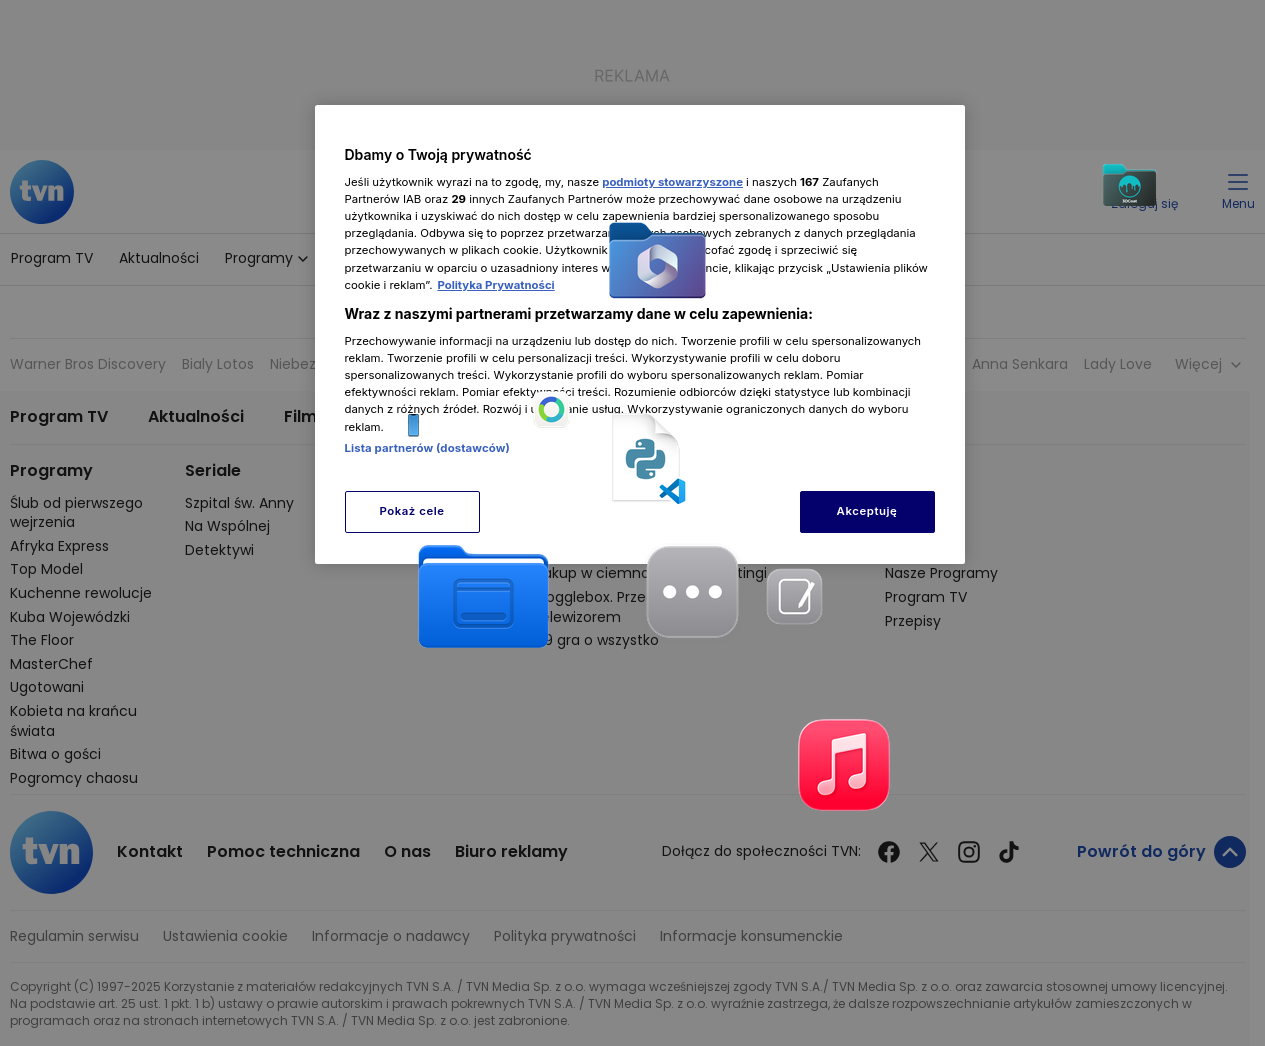 The width and height of the screenshot is (1265, 1046). Describe the element at coordinates (551, 409) in the screenshot. I see `open synergy app for keyboard and mouse sharing` at that location.